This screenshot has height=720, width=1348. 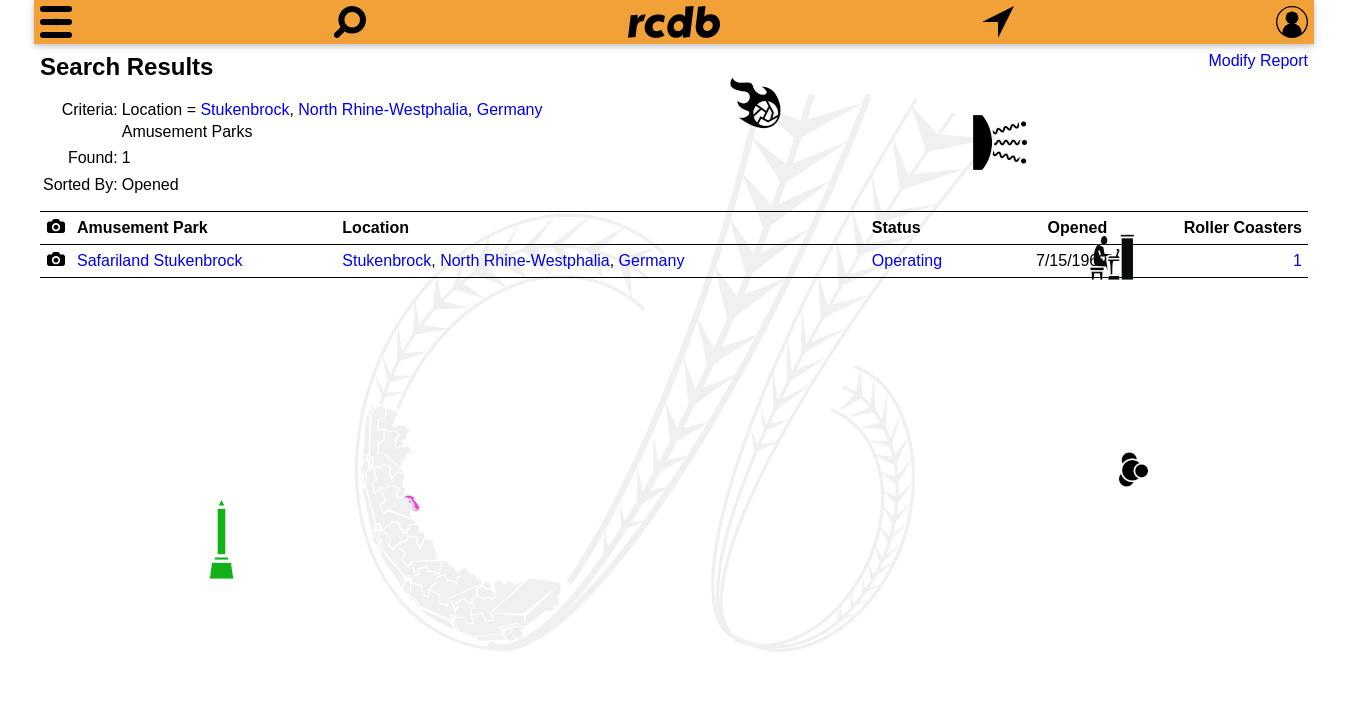 I want to click on indicates a monument or landmark location, so click(x=221, y=539).